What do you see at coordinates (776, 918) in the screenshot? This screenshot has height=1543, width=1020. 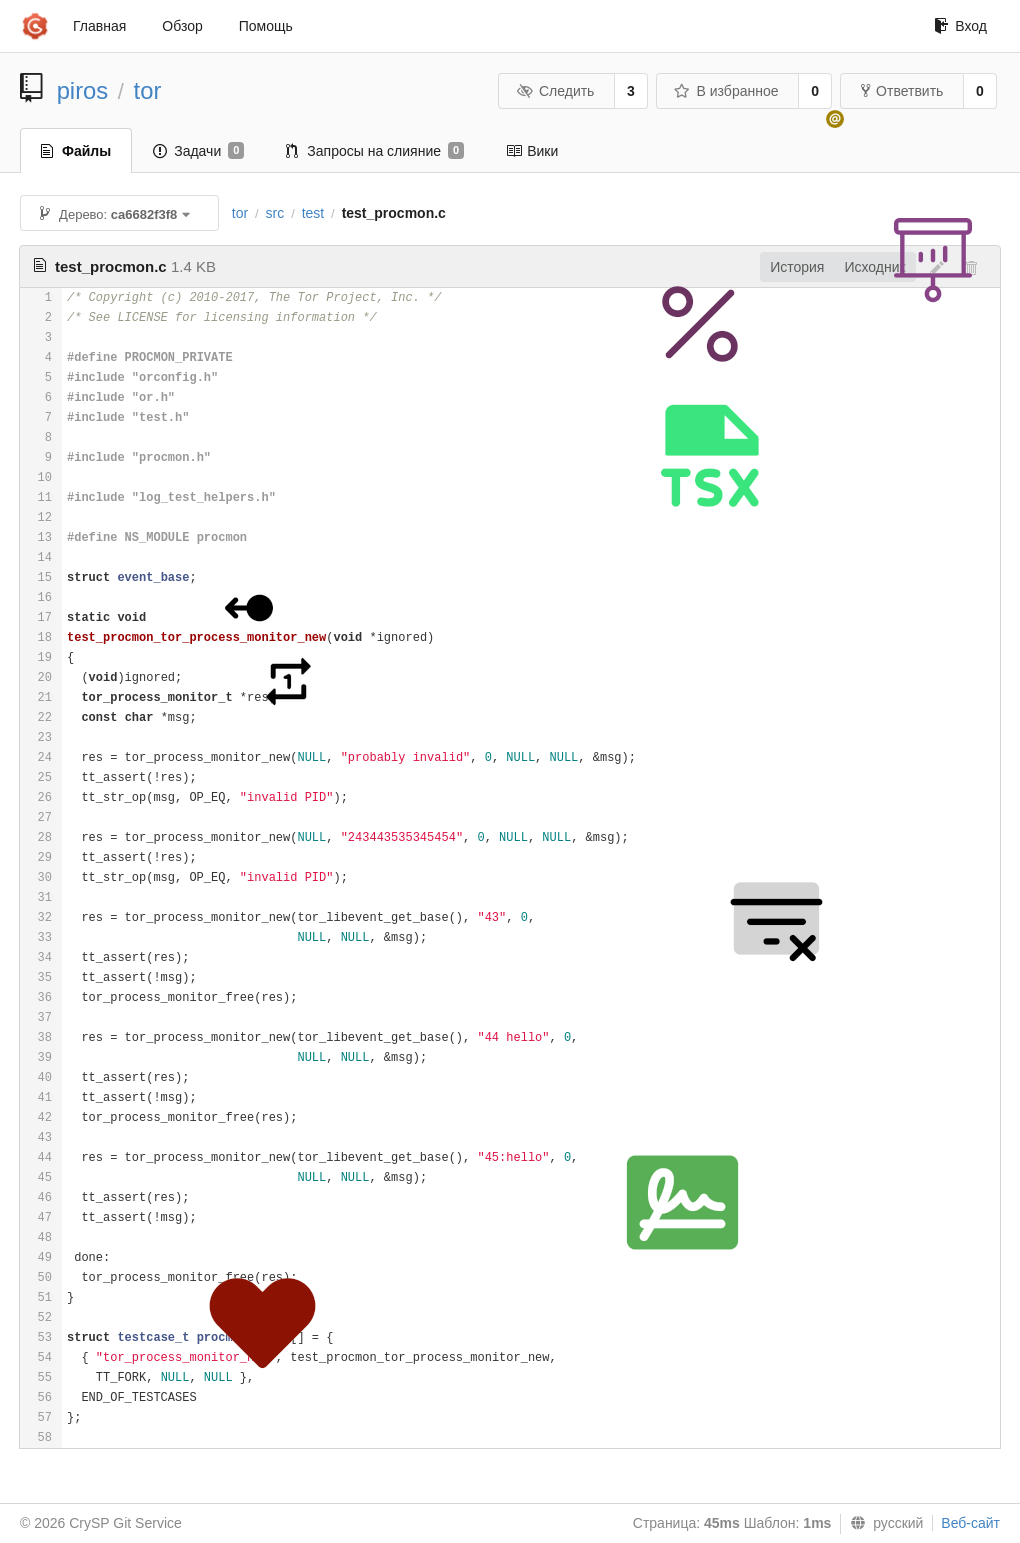 I see `clear all active filters` at bounding box center [776, 918].